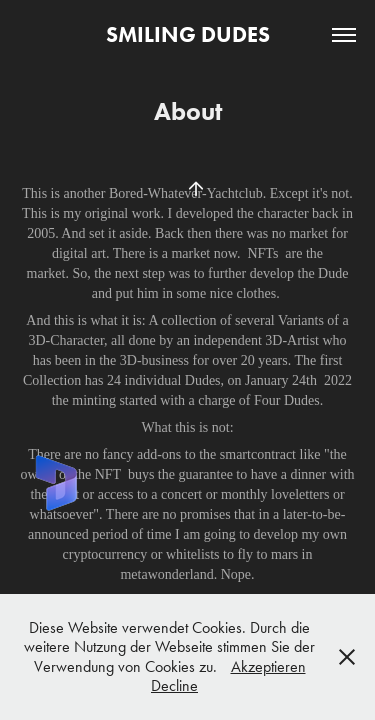  I want to click on open Microsoft Dynamics app, so click(57, 483).